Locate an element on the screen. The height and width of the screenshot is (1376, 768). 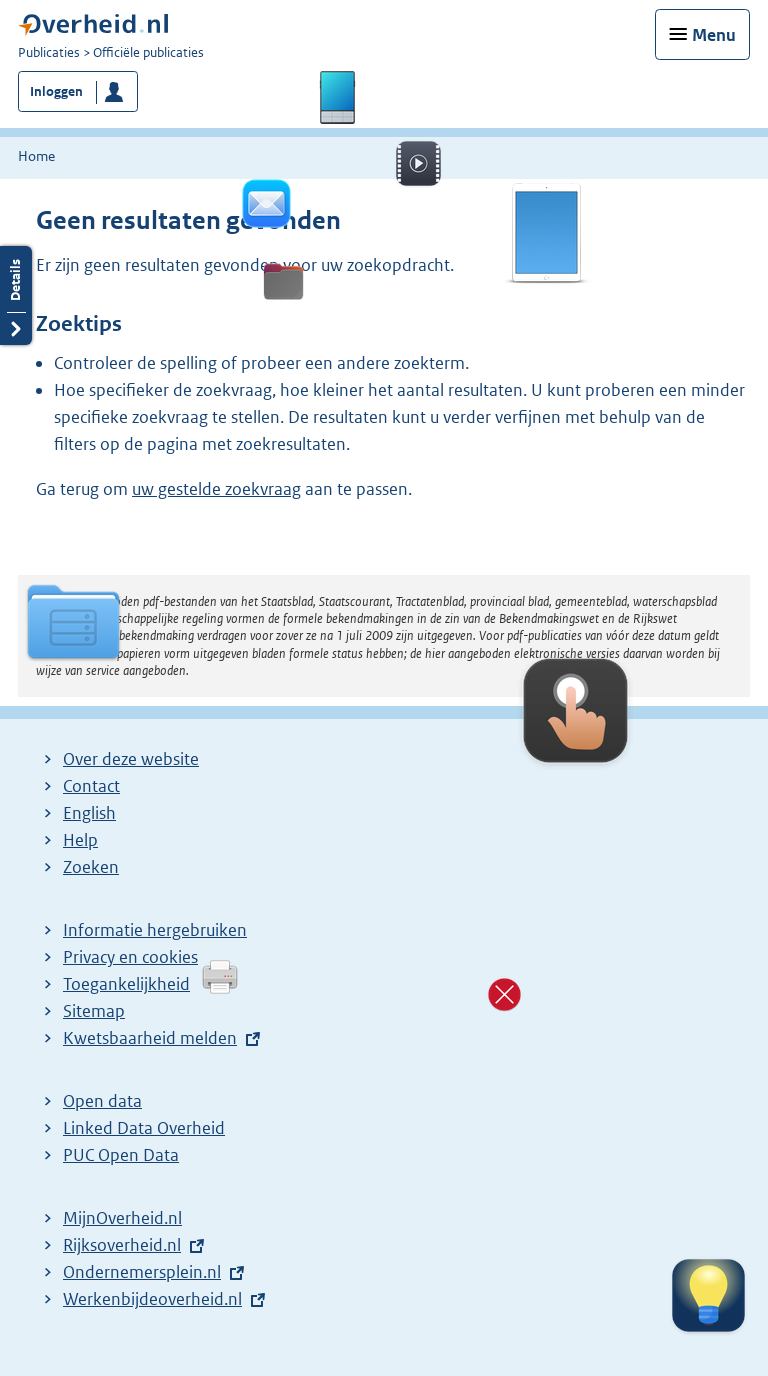
configure touchscreen settings is located at coordinates (575, 712).